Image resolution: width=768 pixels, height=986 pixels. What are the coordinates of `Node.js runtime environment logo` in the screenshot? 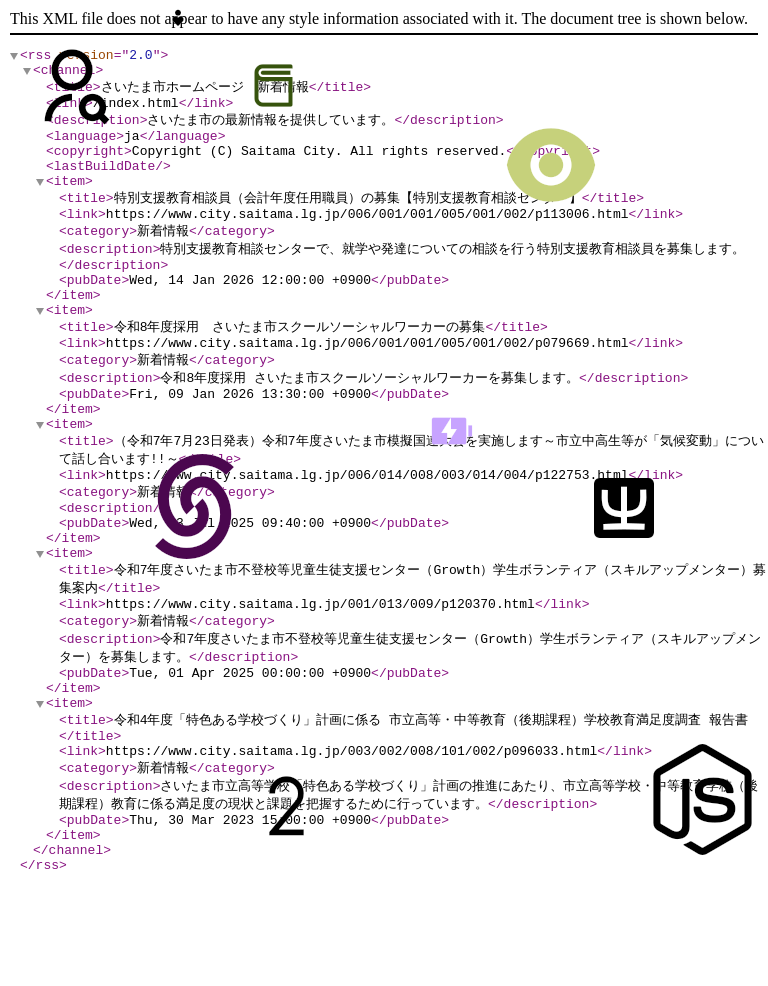 It's located at (702, 799).